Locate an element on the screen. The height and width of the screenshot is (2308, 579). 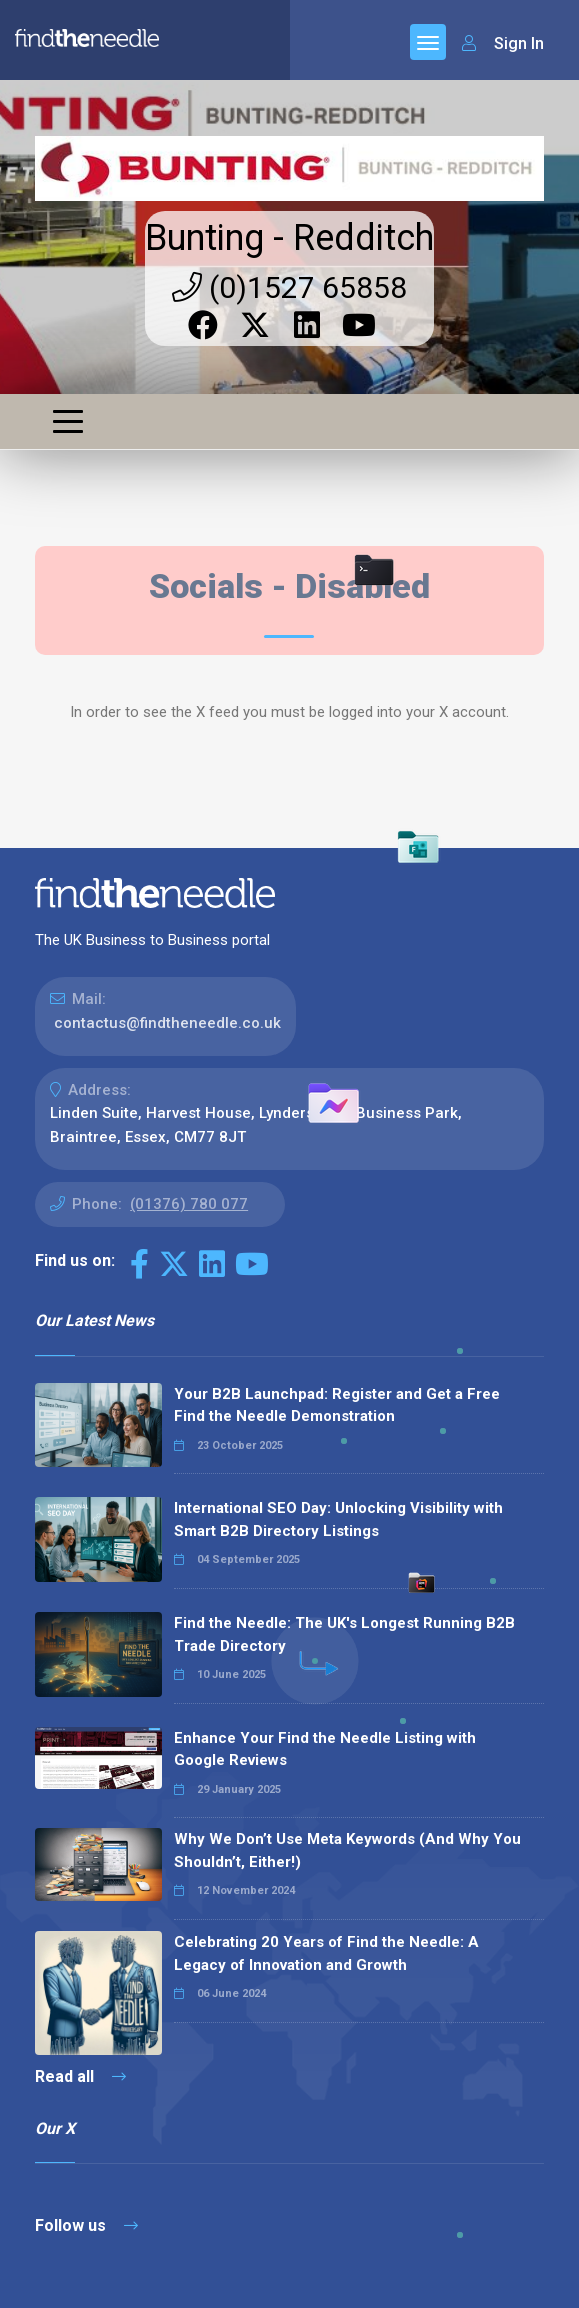
forward an email message is located at coordinates (319, 1660).